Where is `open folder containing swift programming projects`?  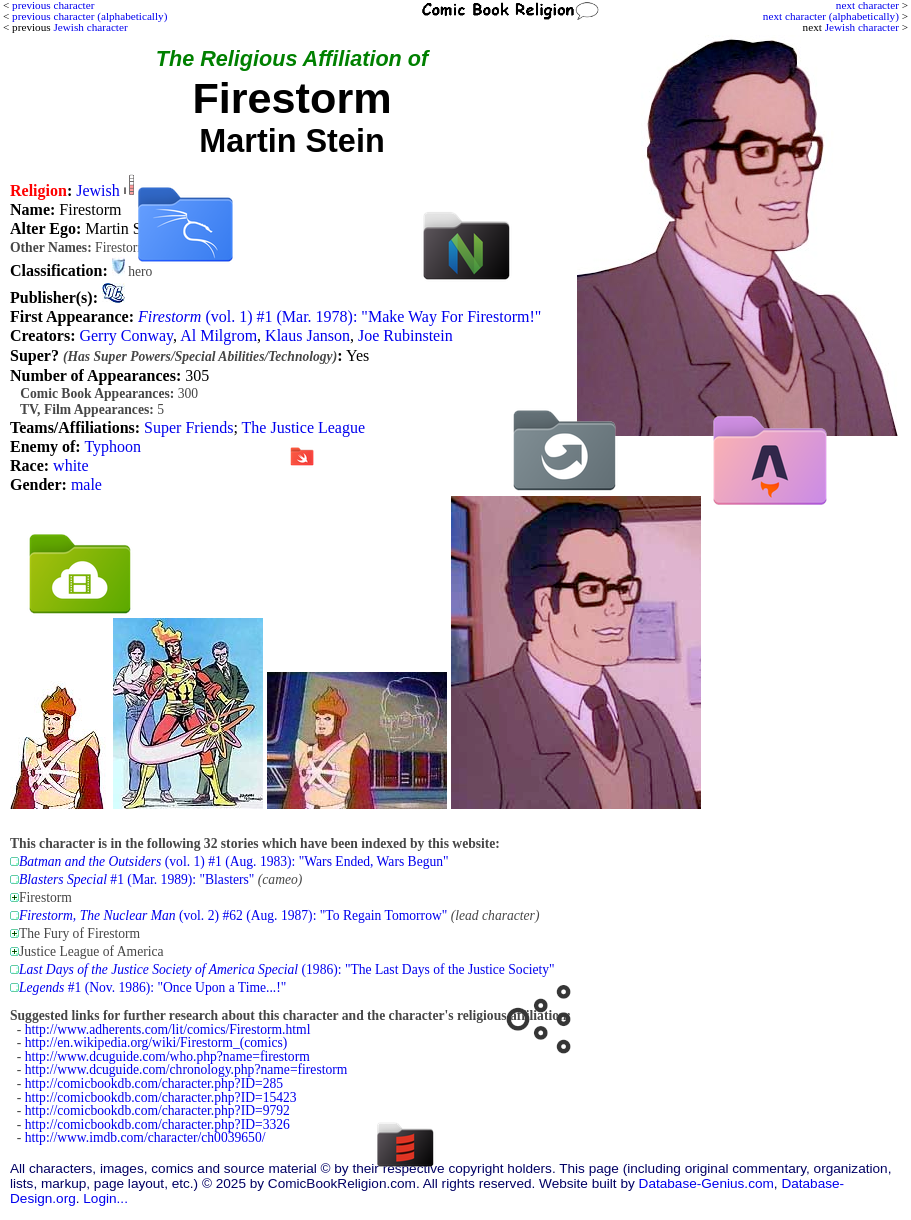 open folder containing swift programming projects is located at coordinates (302, 457).